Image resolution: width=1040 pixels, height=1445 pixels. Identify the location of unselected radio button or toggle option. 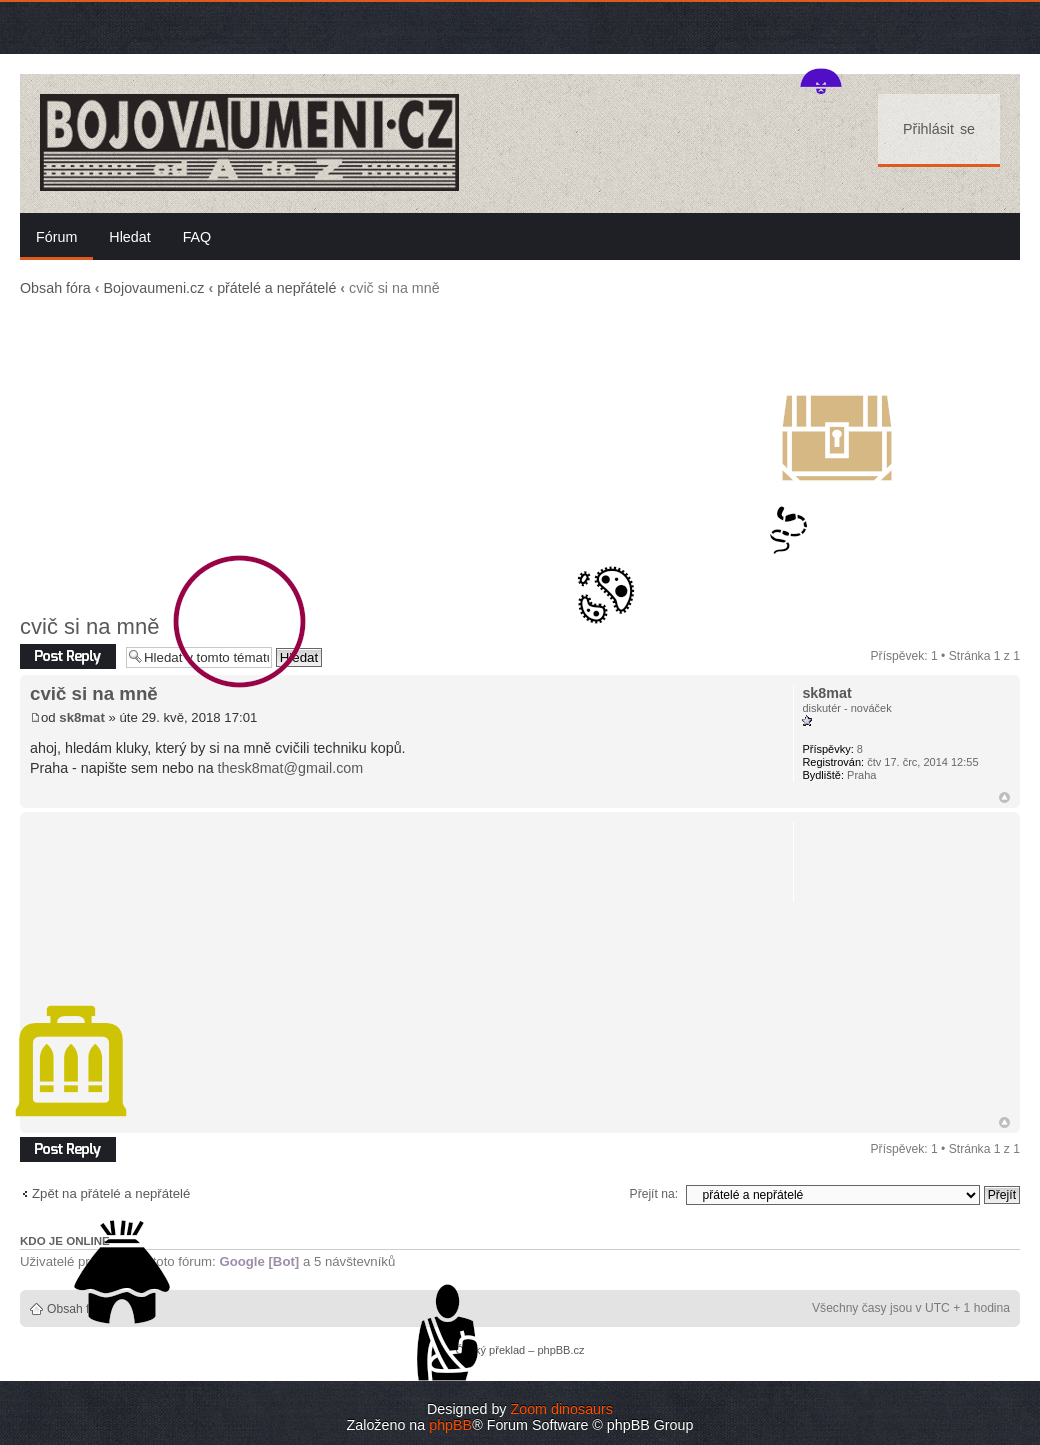
(239, 621).